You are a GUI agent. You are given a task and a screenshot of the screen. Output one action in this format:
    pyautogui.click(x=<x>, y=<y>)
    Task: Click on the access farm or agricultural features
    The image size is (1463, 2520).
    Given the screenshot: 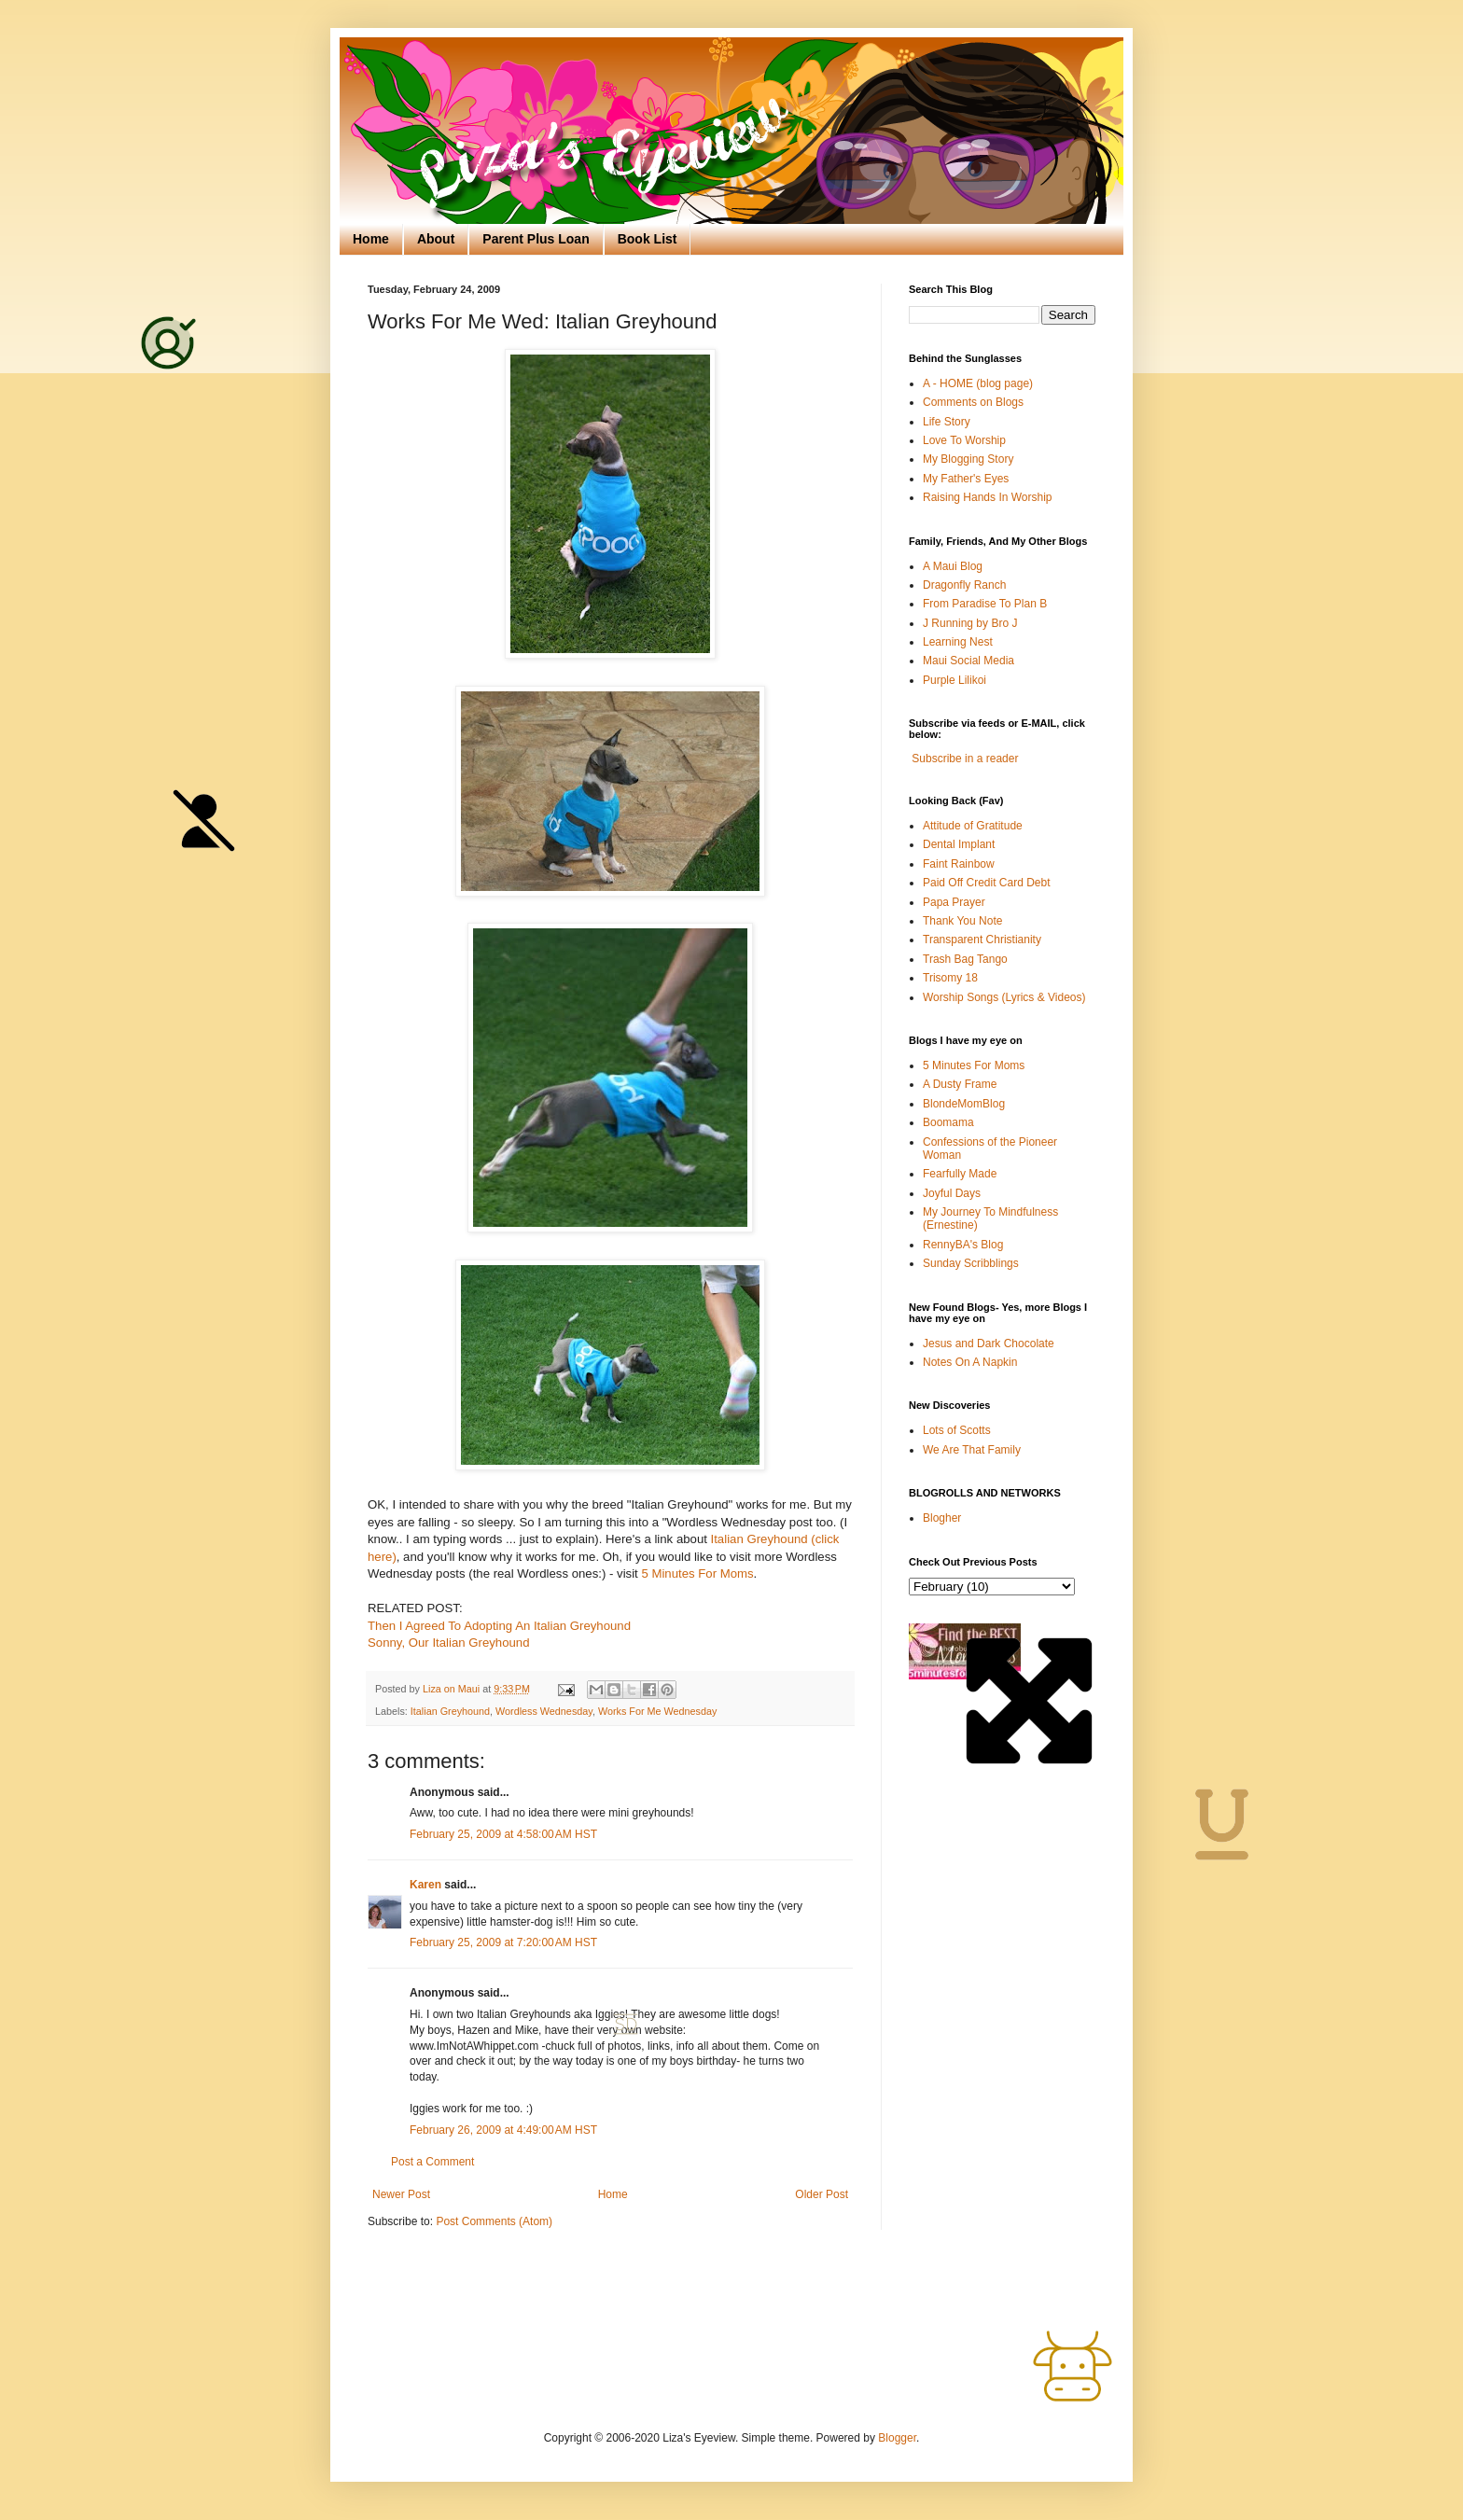 What is the action you would take?
    pyautogui.click(x=1072, y=2367)
    